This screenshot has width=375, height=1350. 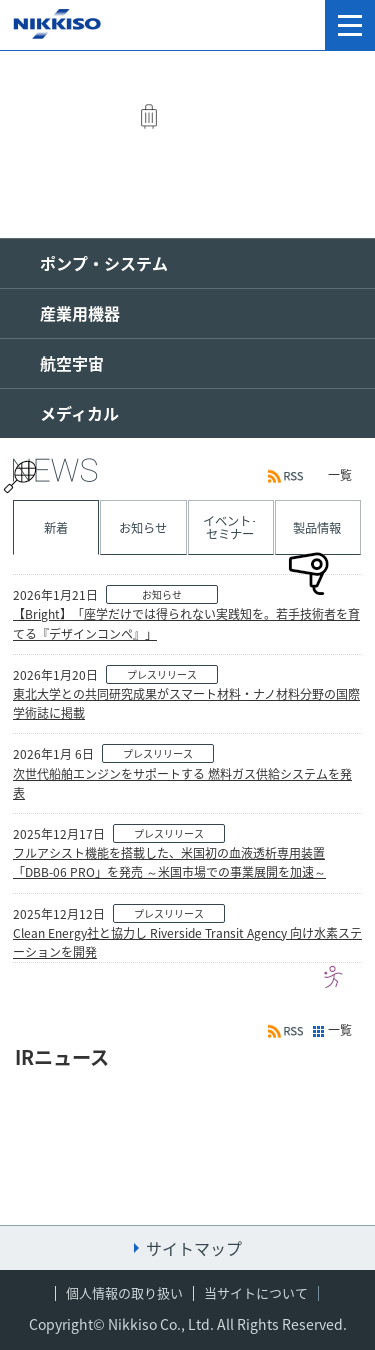 What do you see at coordinates (332, 976) in the screenshot?
I see `throw or discard an item` at bounding box center [332, 976].